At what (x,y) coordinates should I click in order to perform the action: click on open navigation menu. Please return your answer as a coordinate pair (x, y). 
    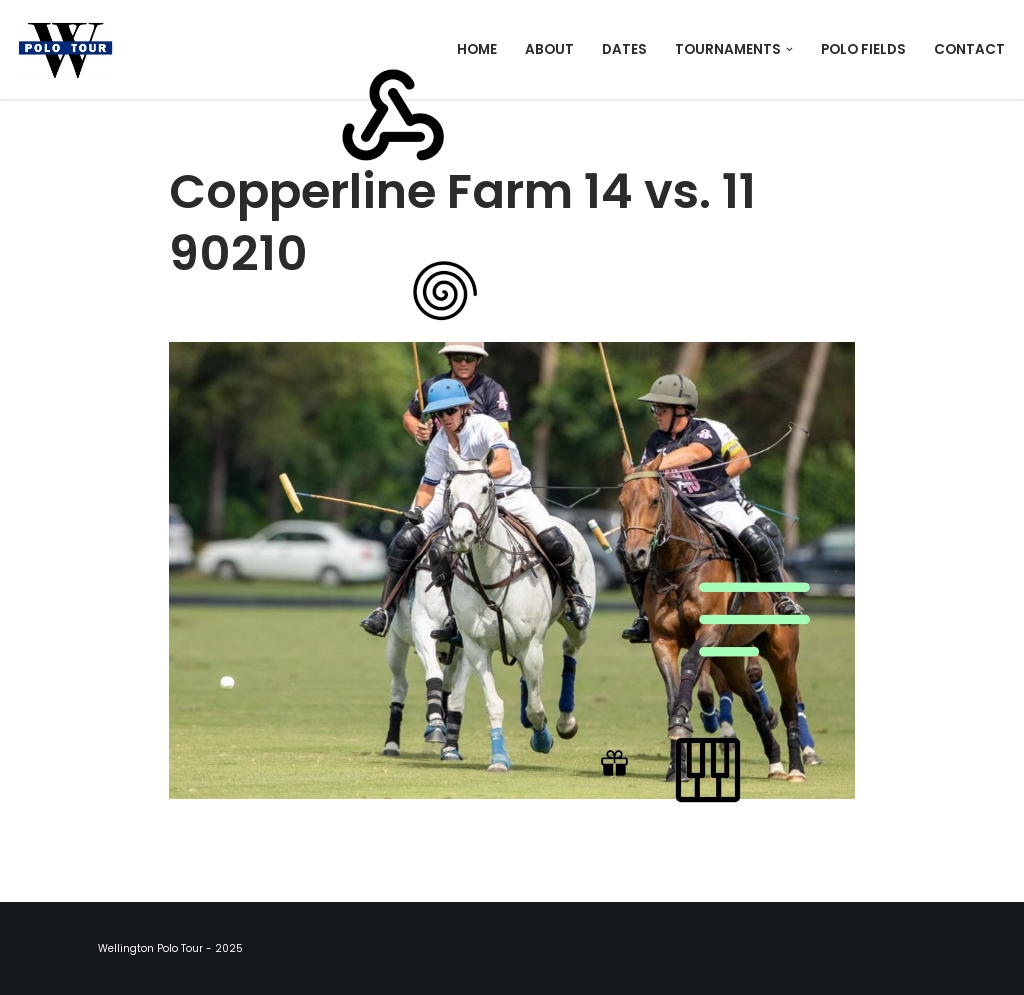
    Looking at the image, I should click on (754, 619).